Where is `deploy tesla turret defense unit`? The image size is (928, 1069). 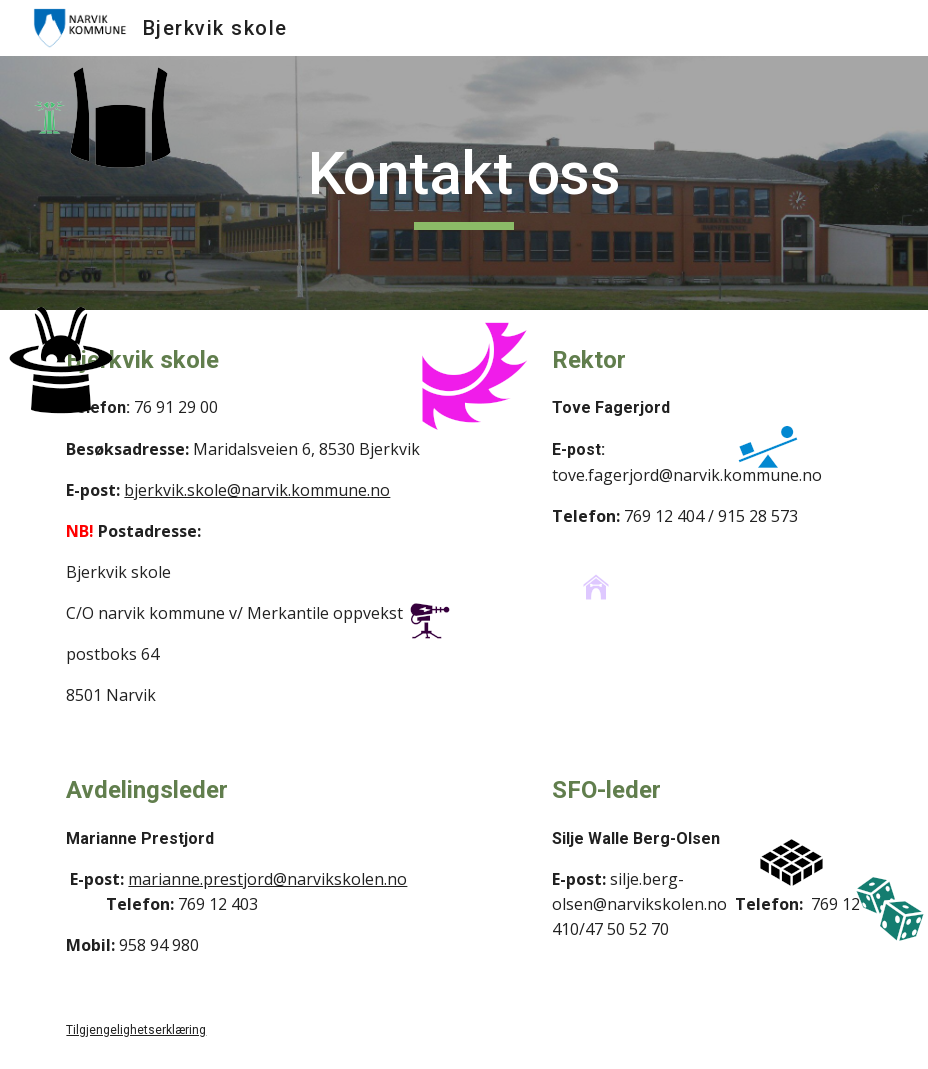
deploy tesla turret defense unit is located at coordinates (430, 619).